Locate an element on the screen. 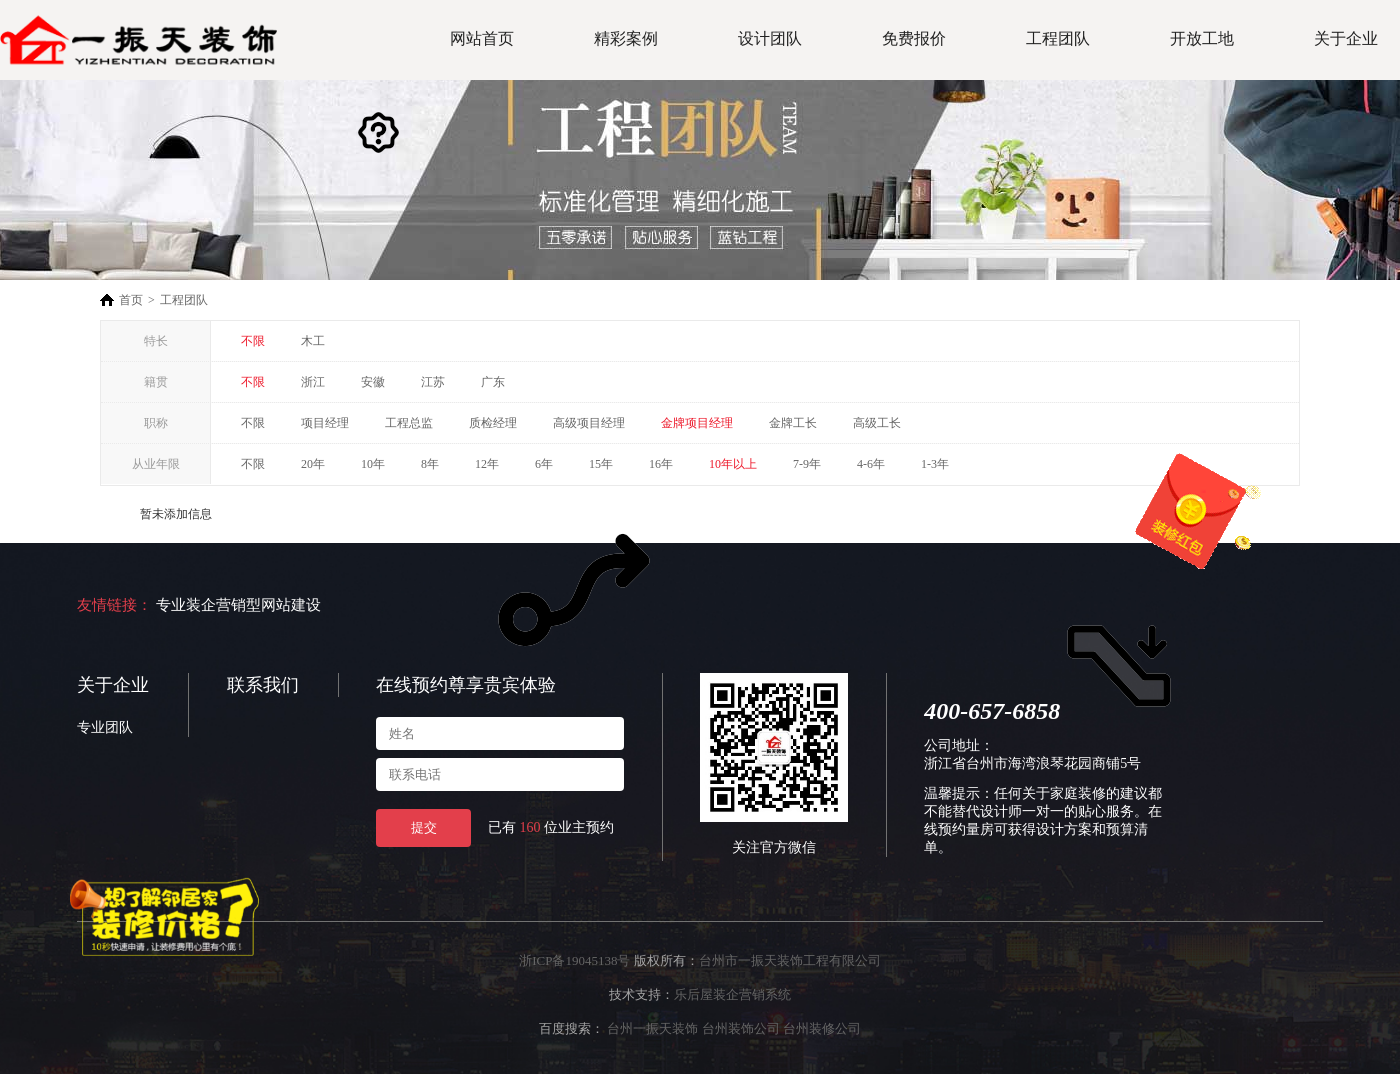  access help or FAQ section is located at coordinates (378, 132).